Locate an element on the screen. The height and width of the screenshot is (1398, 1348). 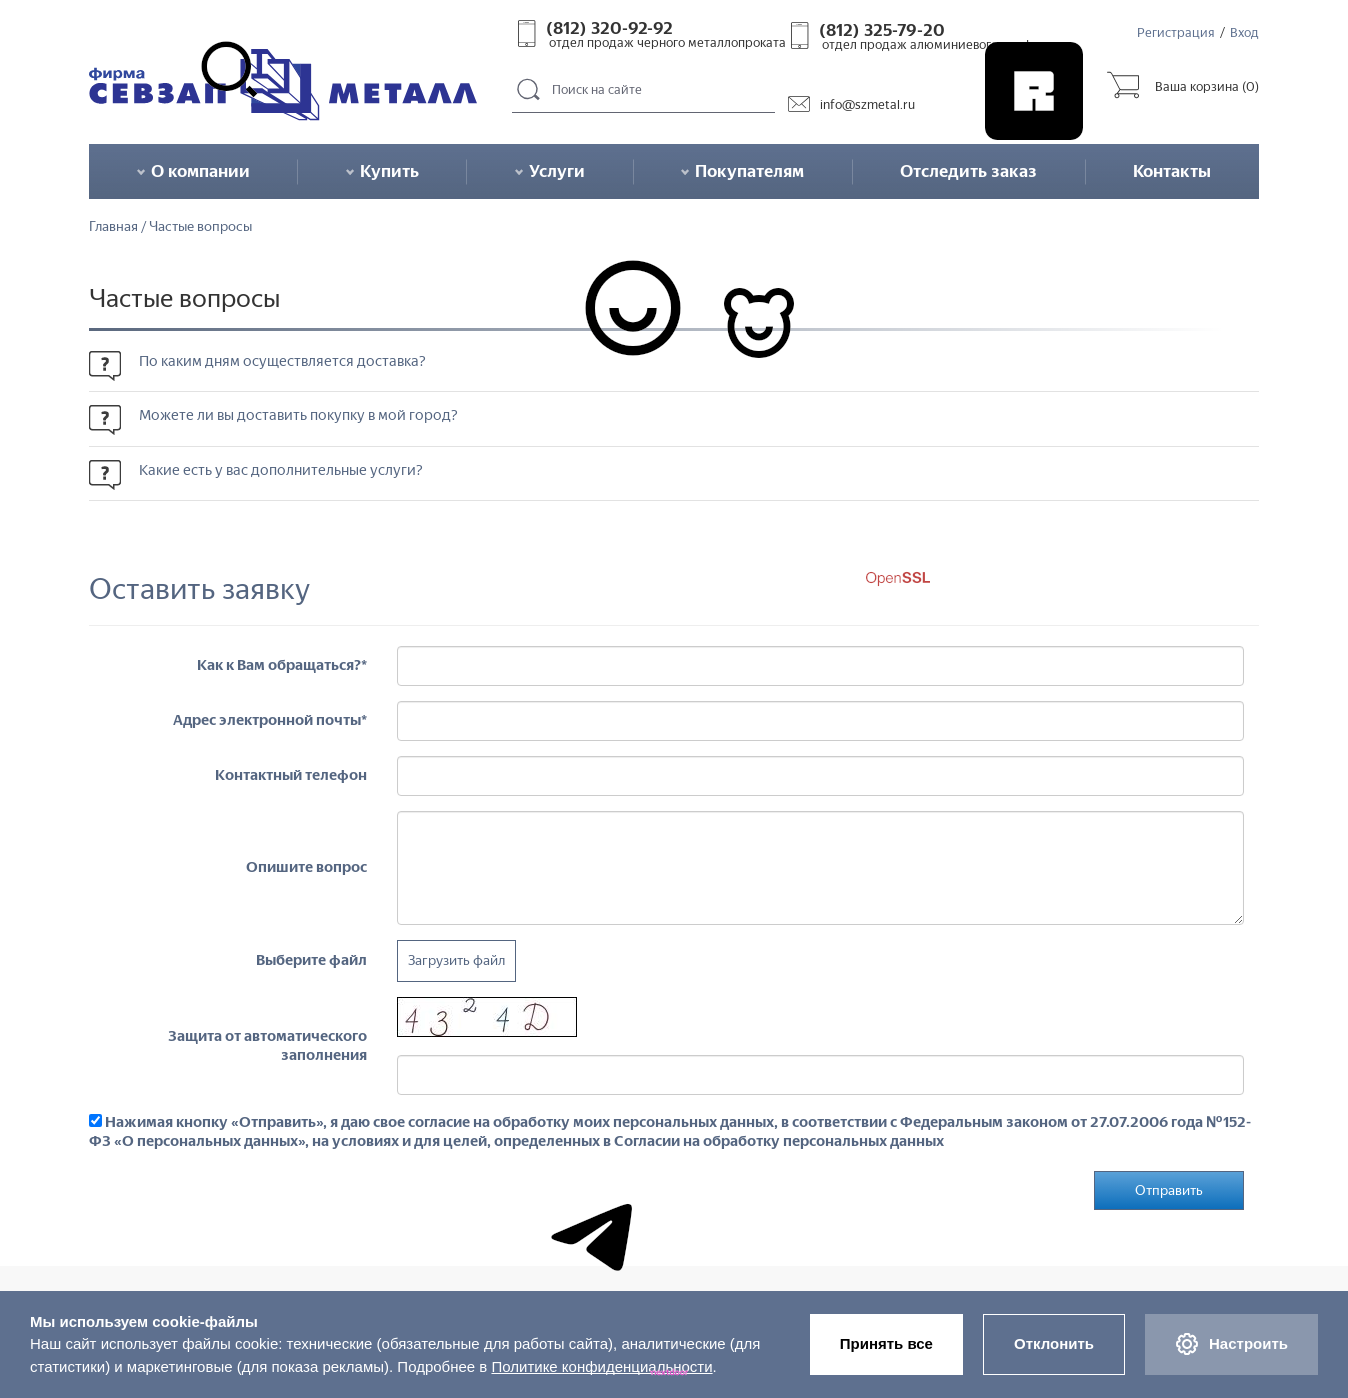
OpenSSL cryptography library logo is located at coordinates (898, 579).